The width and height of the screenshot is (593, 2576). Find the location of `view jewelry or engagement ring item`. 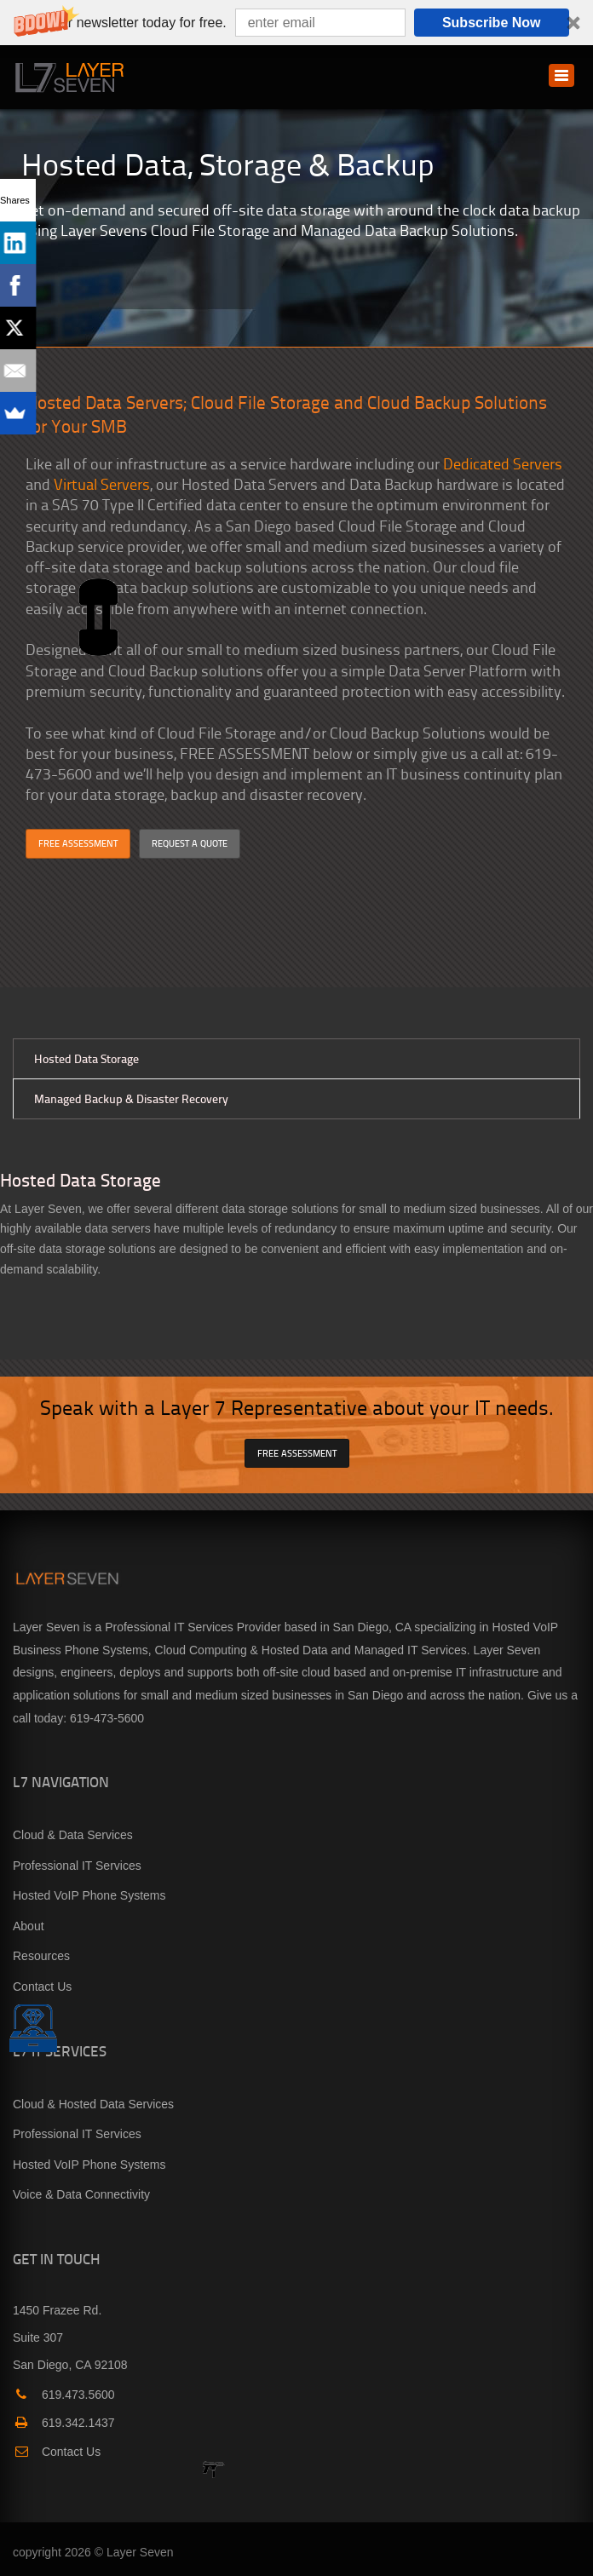

view jewelry or engagement ring item is located at coordinates (33, 2028).